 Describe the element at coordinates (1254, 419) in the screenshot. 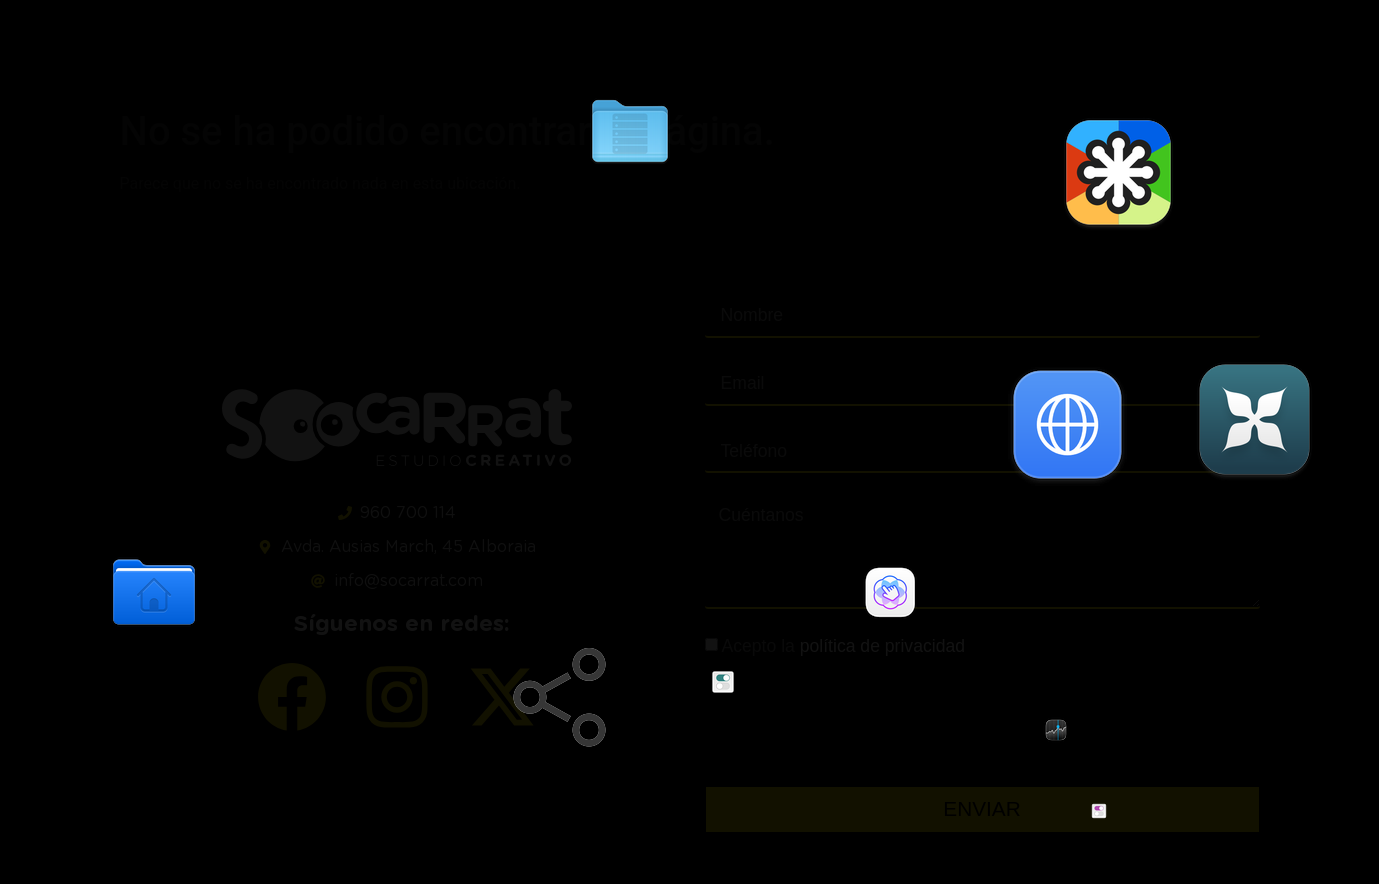

I see `open Ex Falso audio tag editor` at that location.